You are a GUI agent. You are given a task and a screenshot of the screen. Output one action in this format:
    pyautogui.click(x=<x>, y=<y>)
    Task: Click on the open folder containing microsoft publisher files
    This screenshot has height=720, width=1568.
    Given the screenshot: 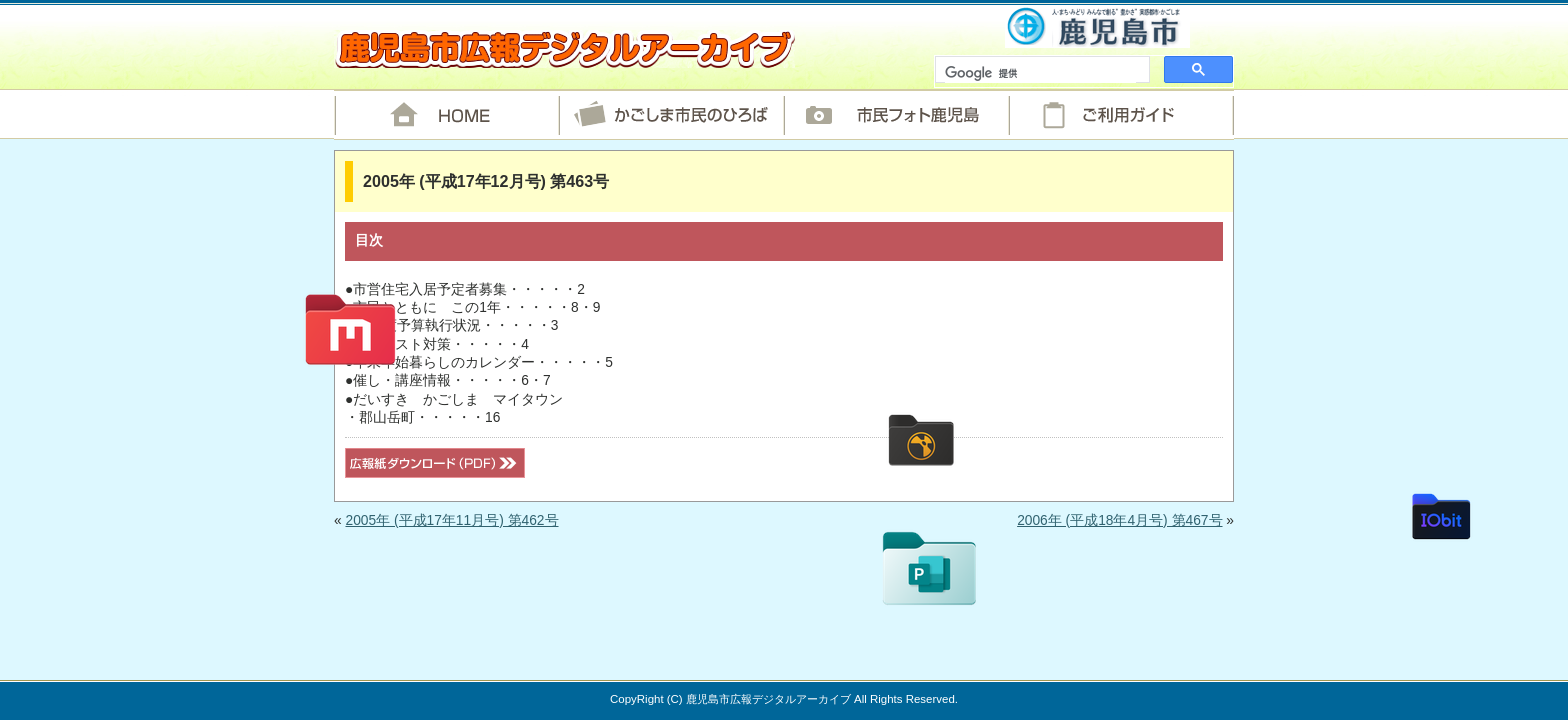 What is the action you would take?
    pyautogui.click(x=929, y=571)
    